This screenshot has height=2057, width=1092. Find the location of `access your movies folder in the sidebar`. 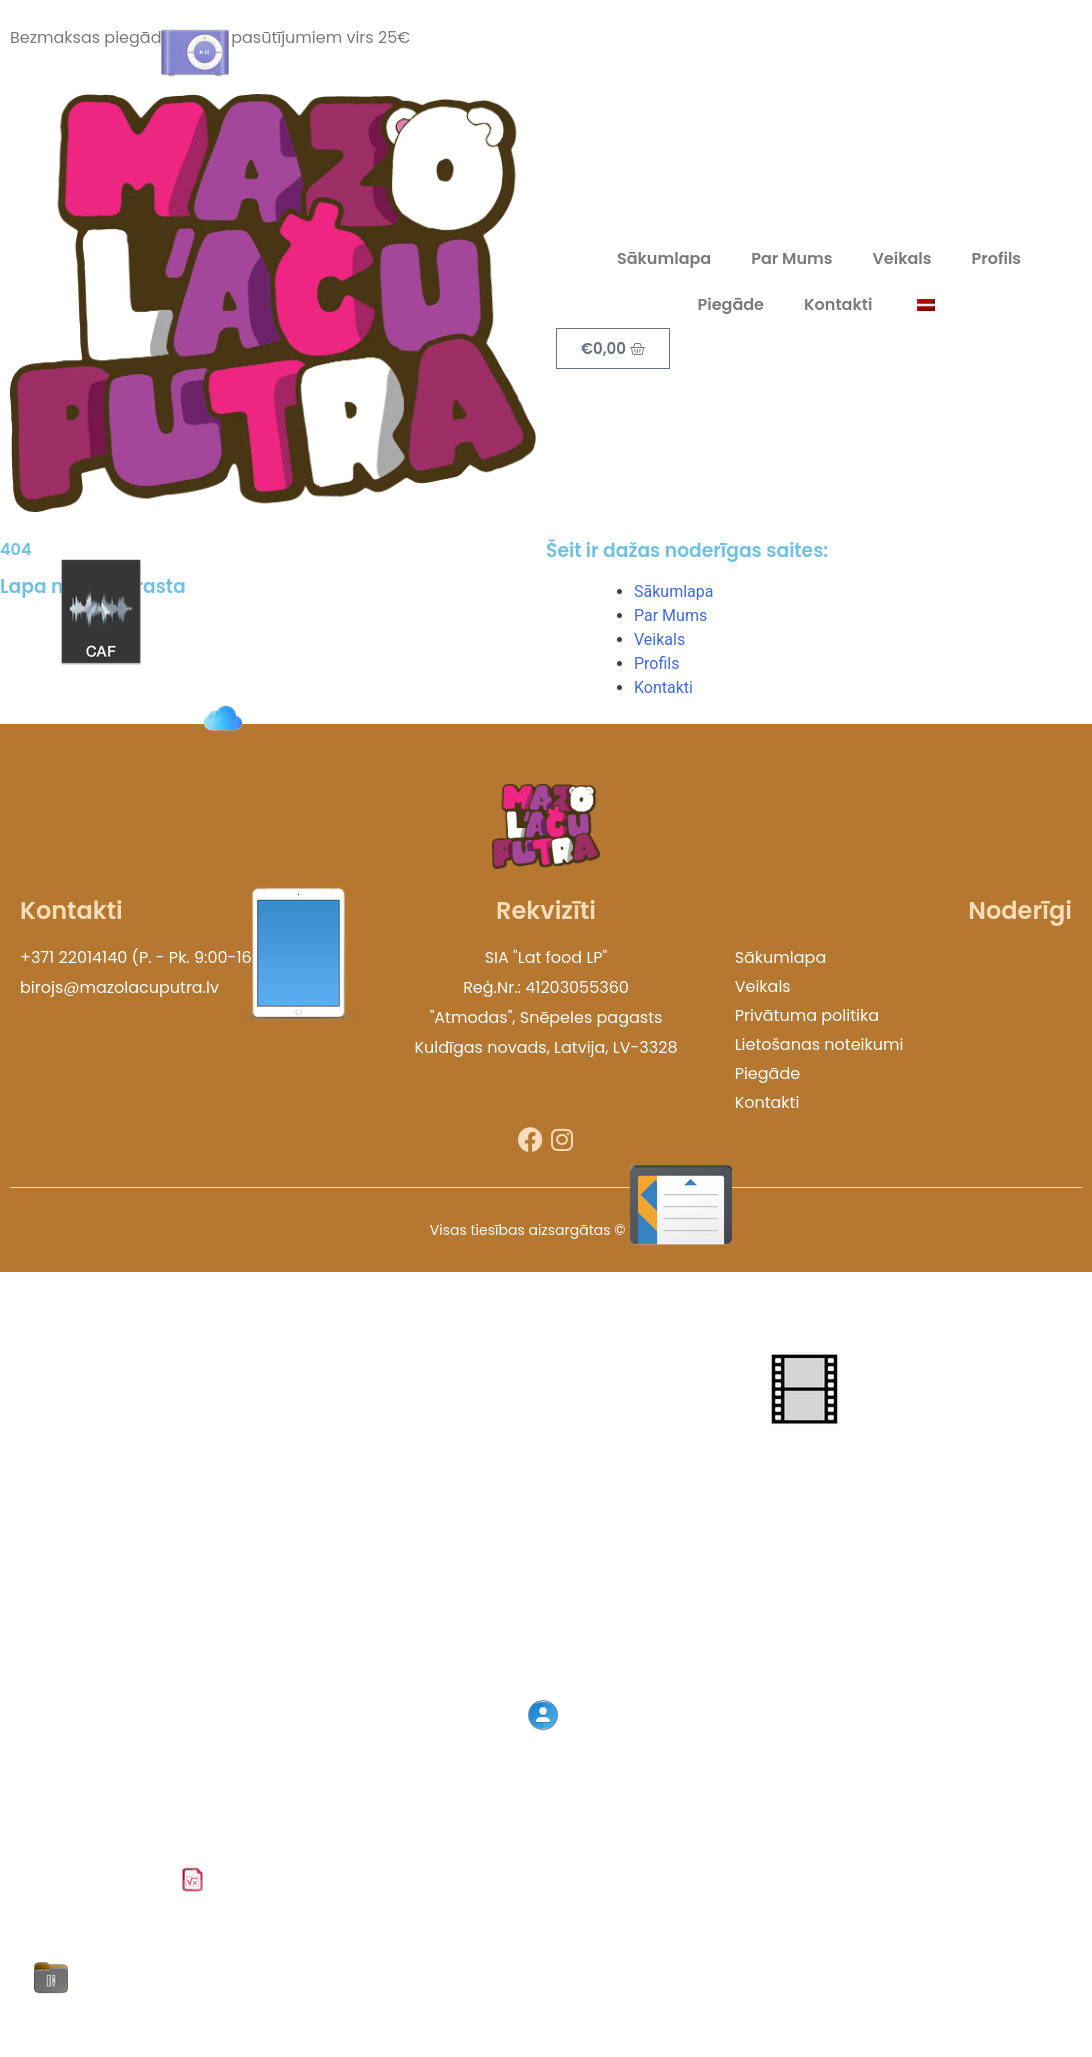

access your movies folder in the sidebar is located at coordinates (804, 1388).